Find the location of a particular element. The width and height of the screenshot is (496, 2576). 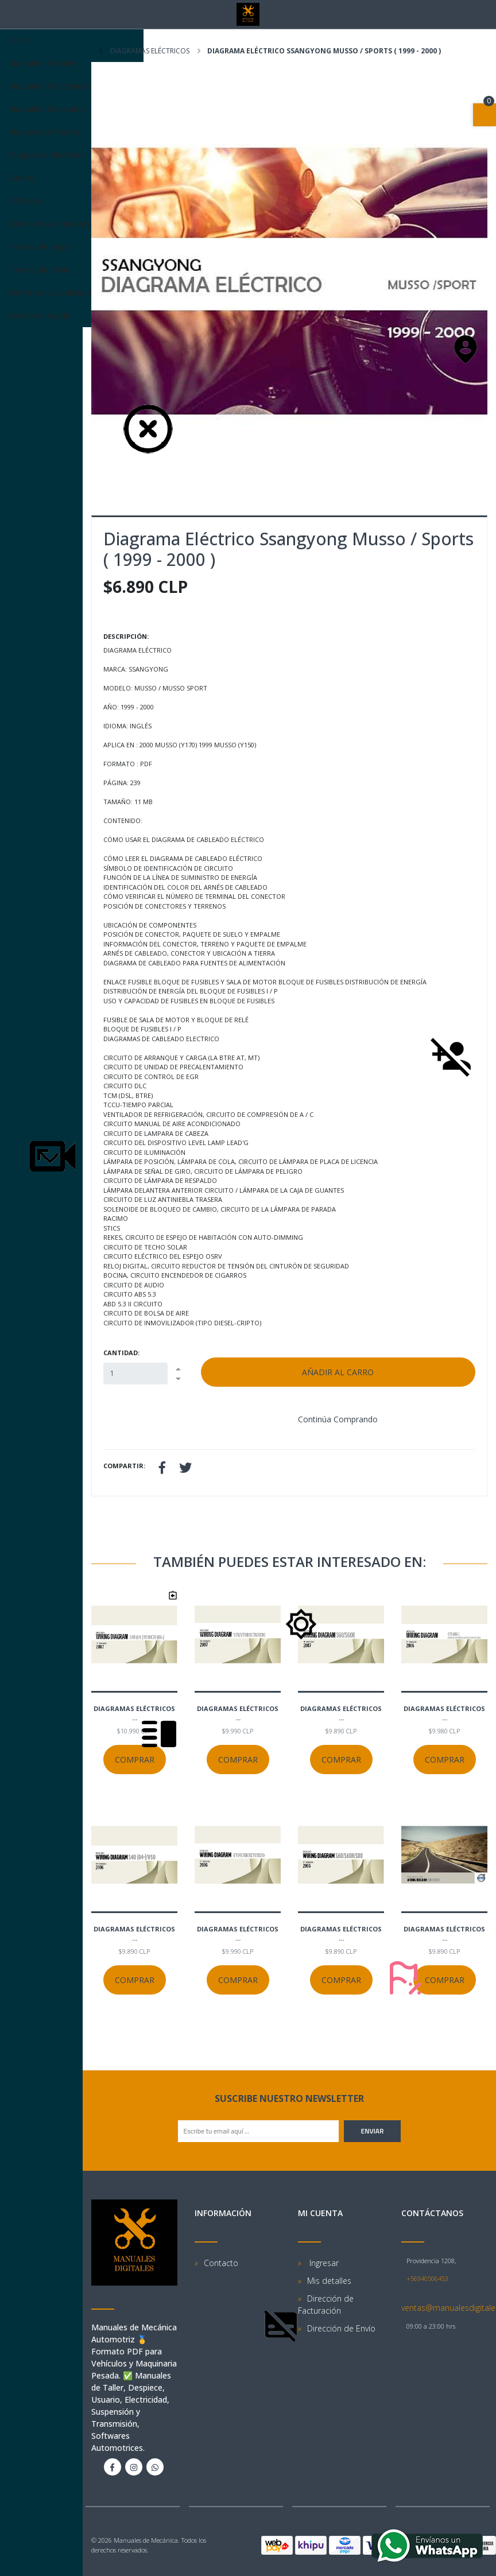

indicates a missed video call is located at coordinates (52, 1156).